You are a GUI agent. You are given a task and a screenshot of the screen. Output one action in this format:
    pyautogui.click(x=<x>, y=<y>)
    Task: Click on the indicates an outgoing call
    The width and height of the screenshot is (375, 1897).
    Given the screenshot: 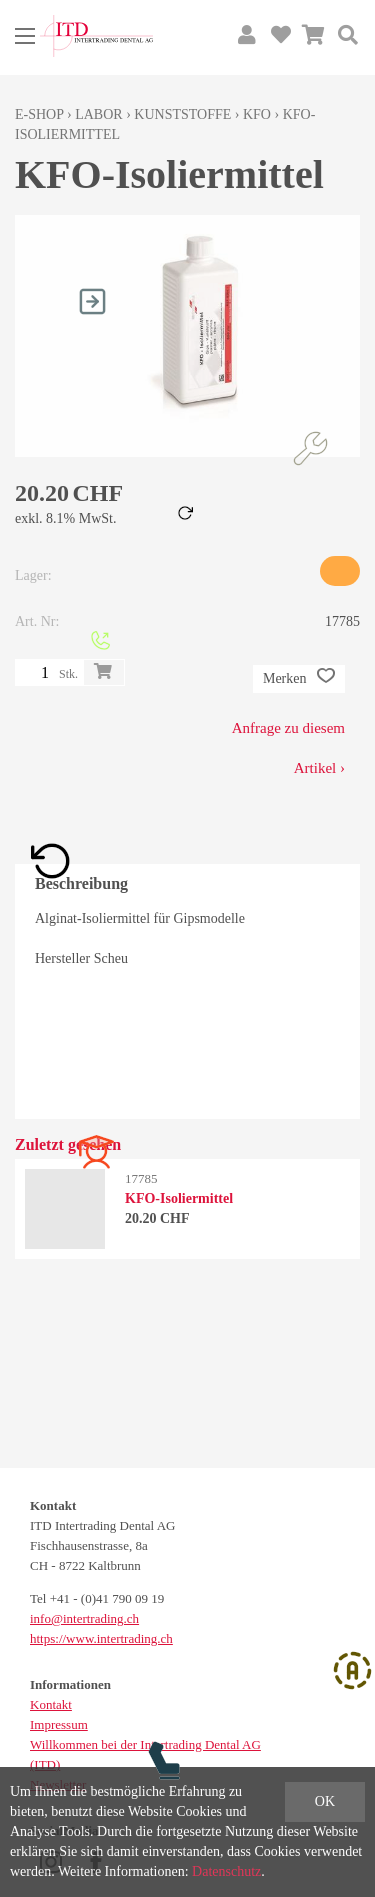 What is the action you would take?
    pyautogui.click(x=101, y=640)
    